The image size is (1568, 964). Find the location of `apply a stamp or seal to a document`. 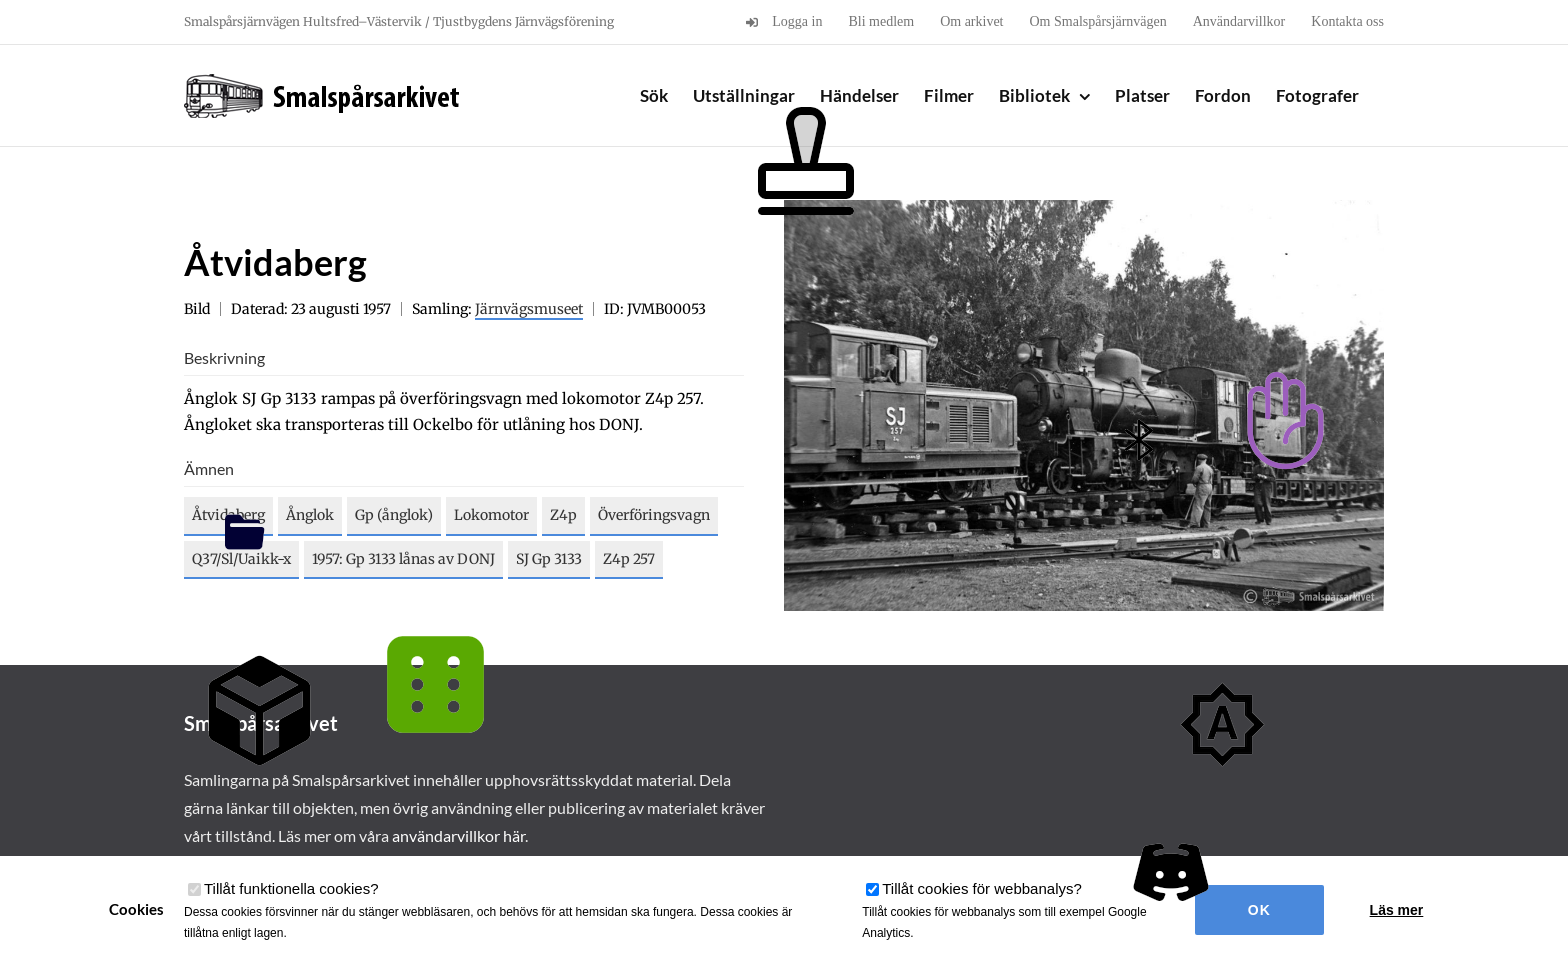

apply a stamp or seal to a document is located at coordinates (806, 163).